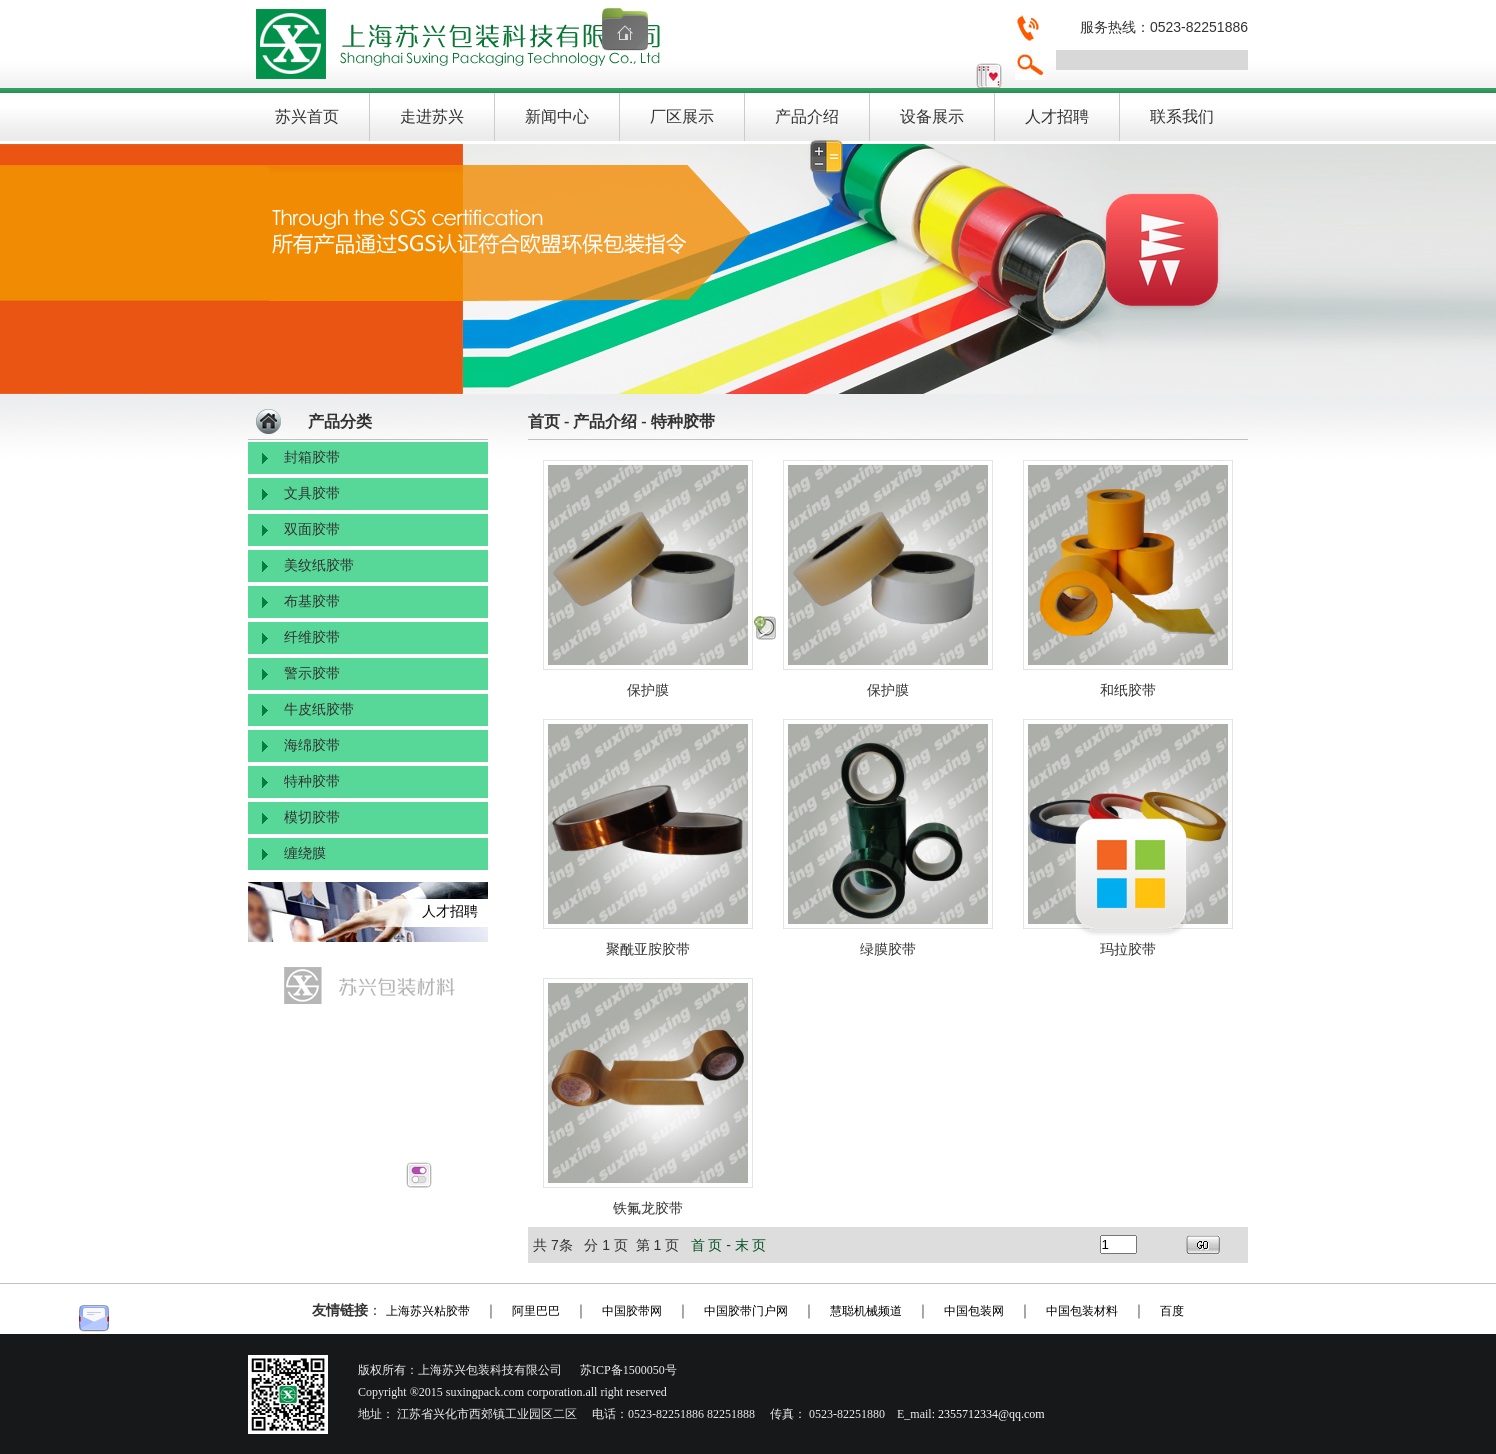 Image resolution: width=1496 pixels, height=1454 pixels. Describe the element at coordinates (1162, 250) in the screenshot. I see `open persepolis download manager` at that location.